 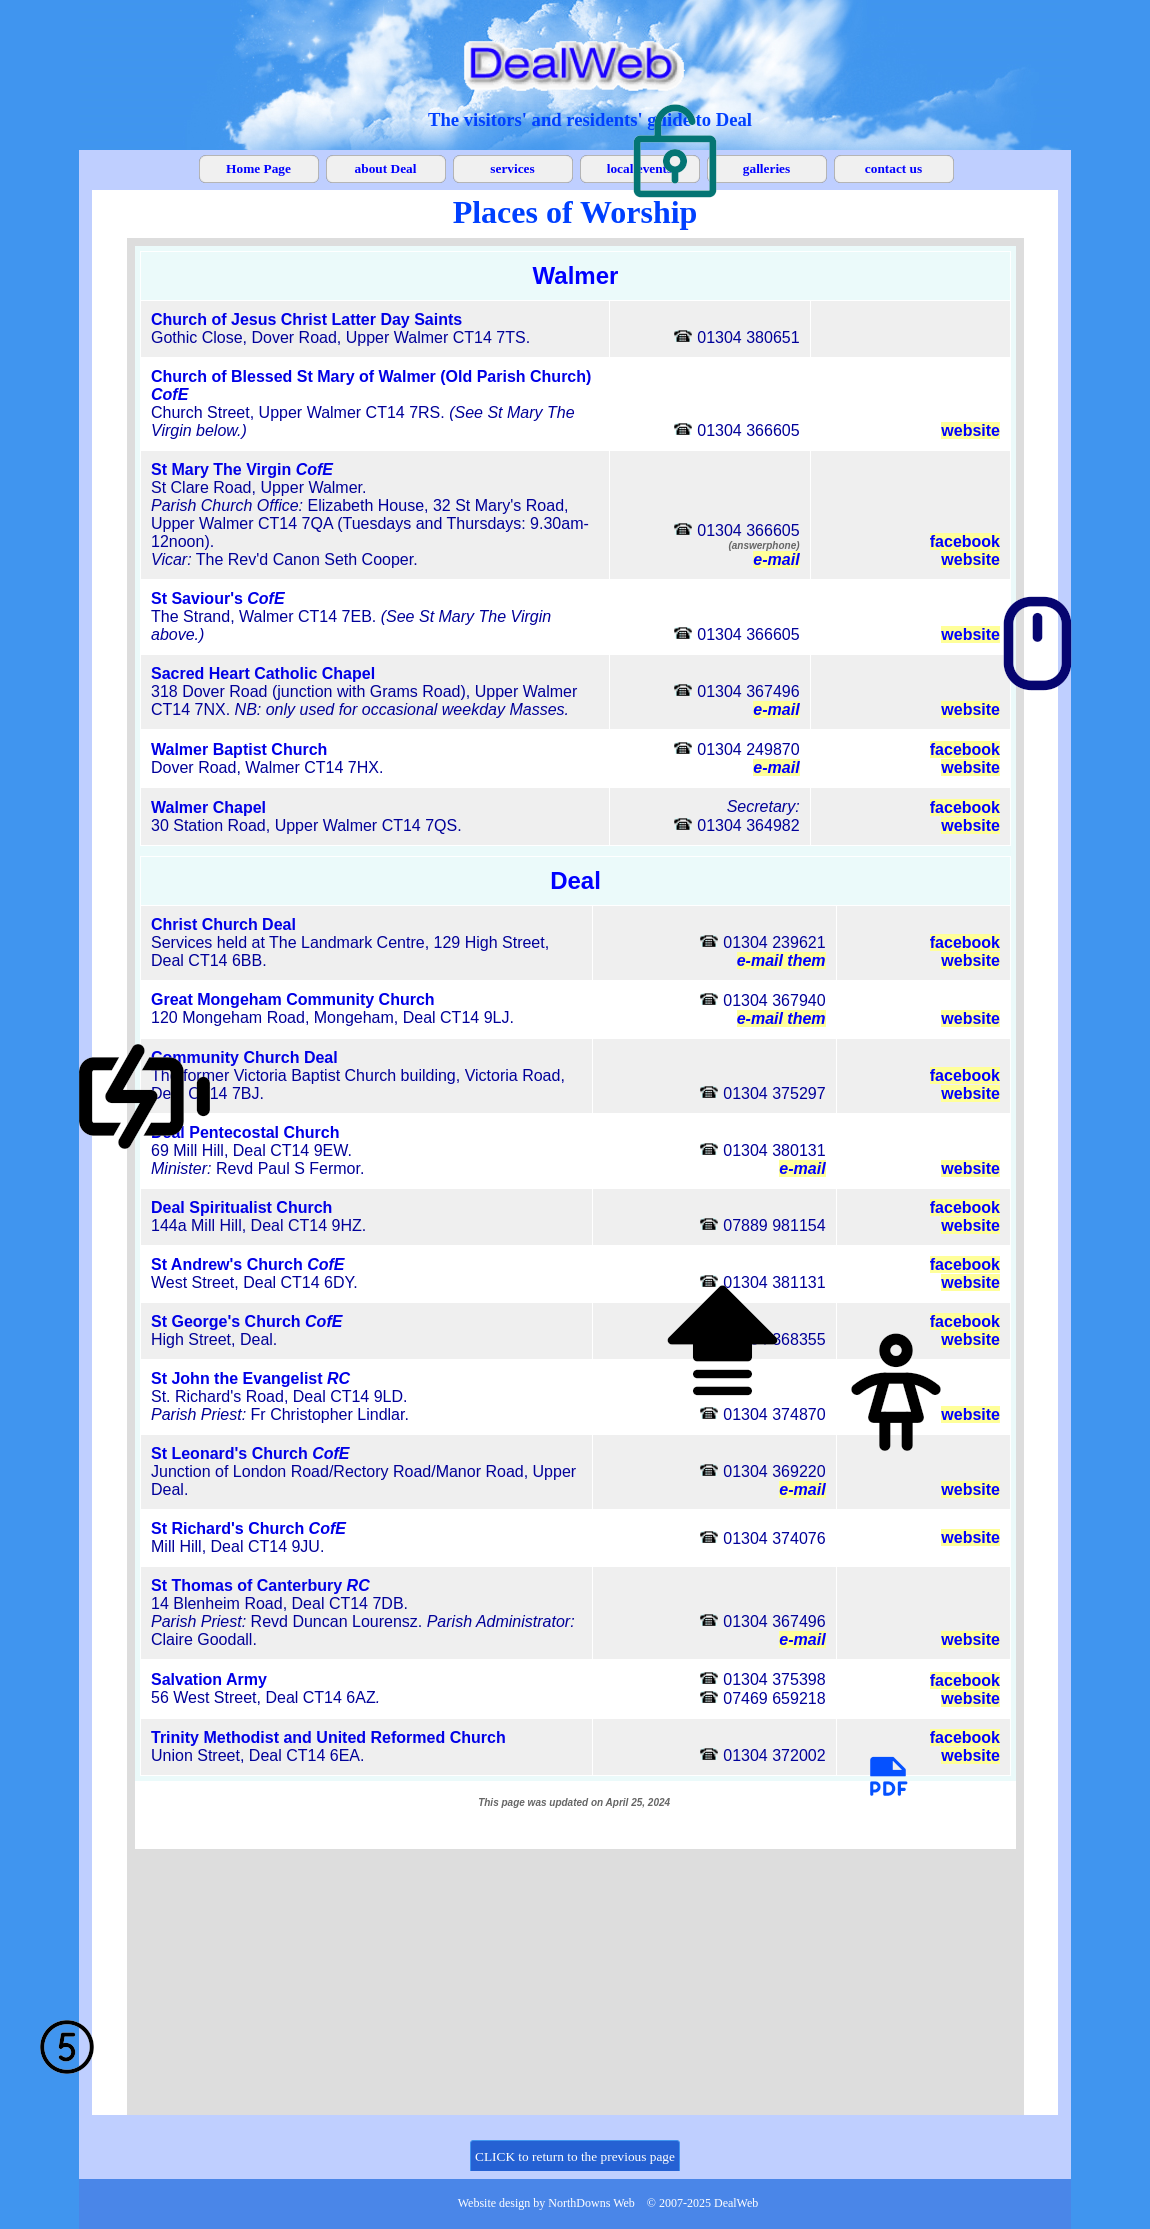 What do you see at coordinates (67, 2047) in the screenshot?
I see `indicates step 5 in a numbered process` at bounding box center [67, 2047].